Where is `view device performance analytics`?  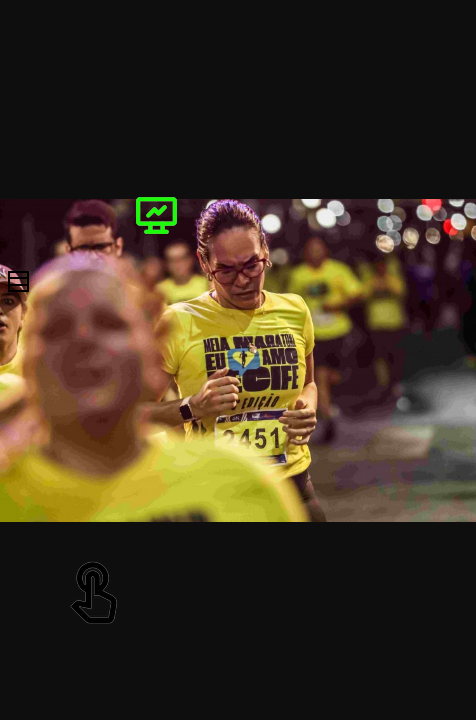 view device performance analytics is located at coordinates (156, 215).